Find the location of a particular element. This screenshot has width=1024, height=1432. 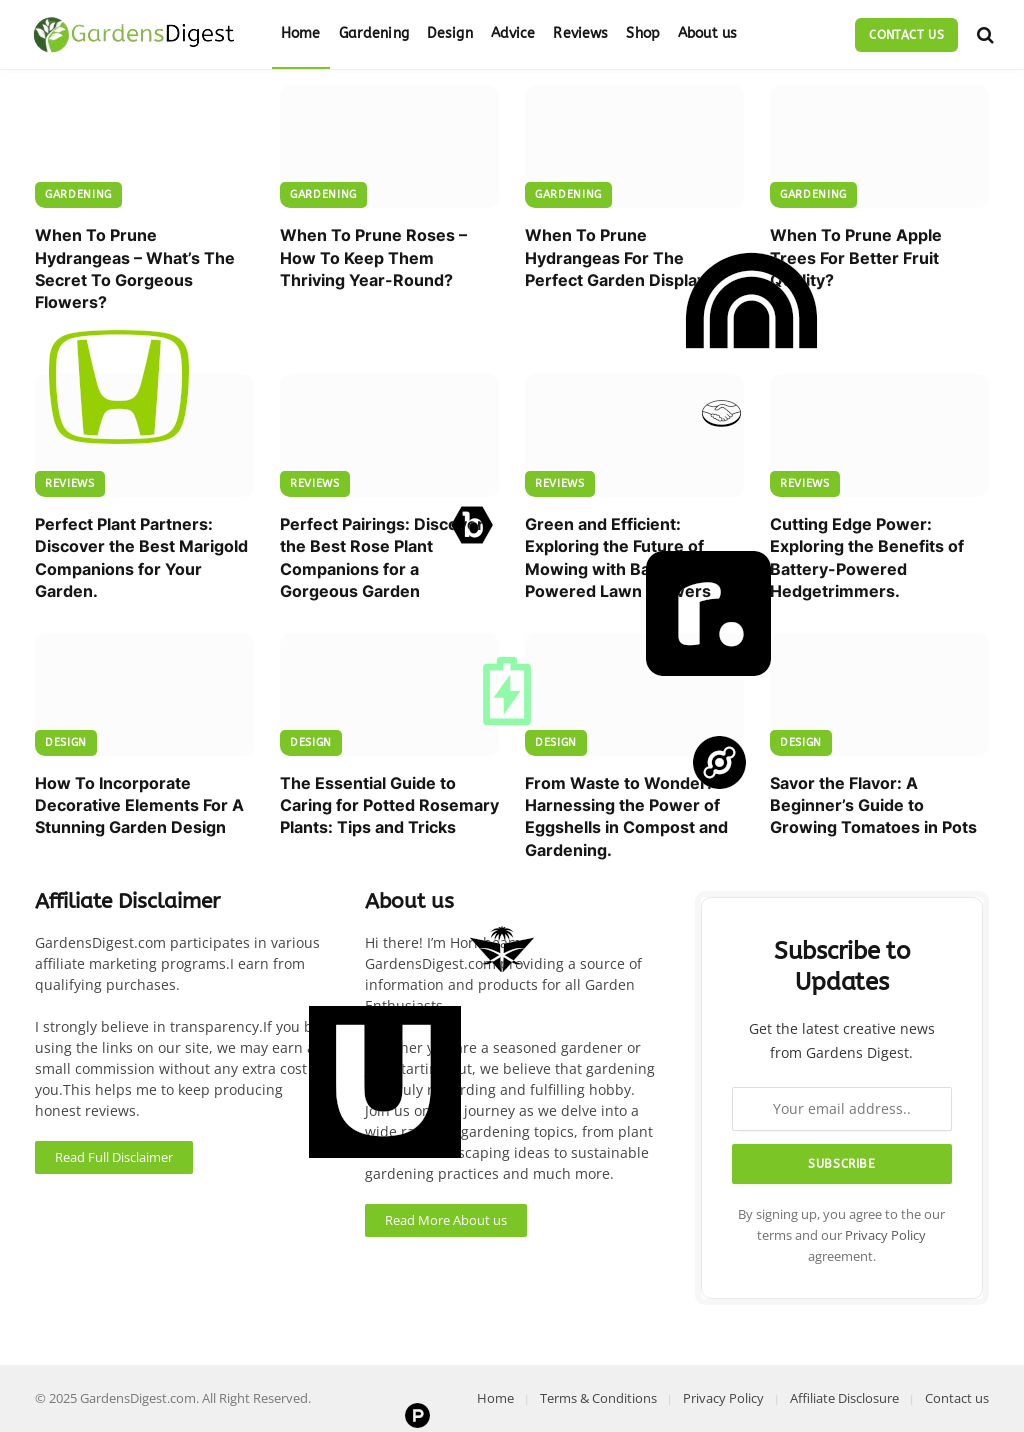

visit bugcrowd security platform is located at coordinates (472, 525).